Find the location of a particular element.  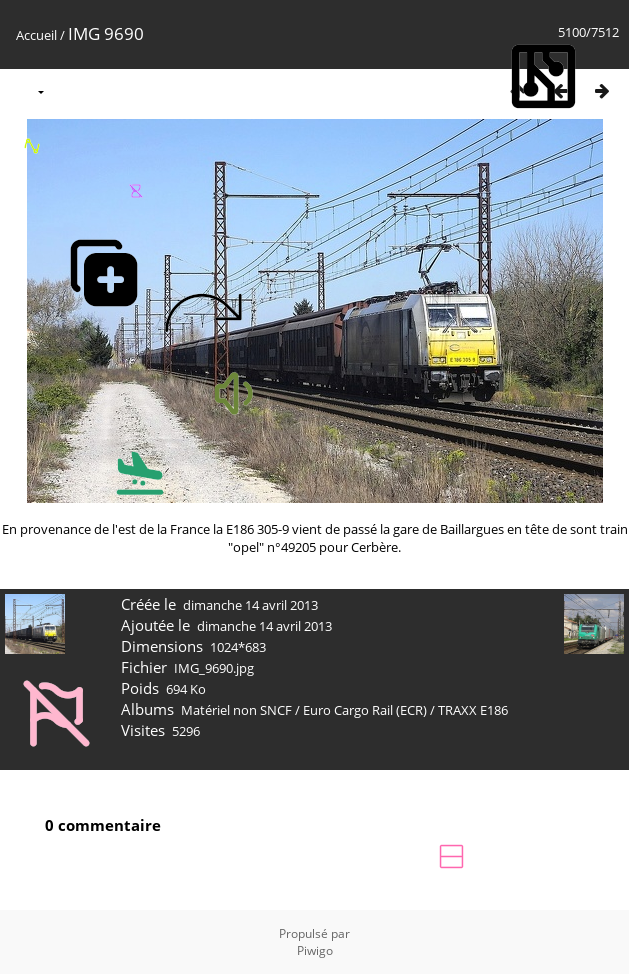

access circuit or hardware settings is located at coordinates (543, 76).